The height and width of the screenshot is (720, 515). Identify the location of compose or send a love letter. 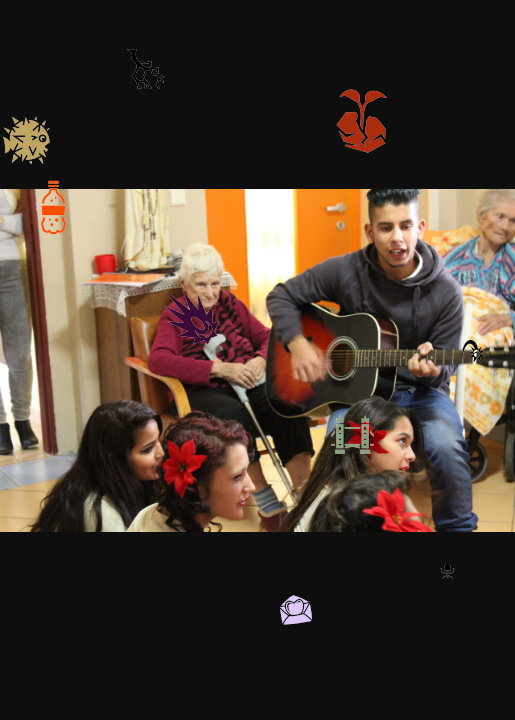
(296, 610).